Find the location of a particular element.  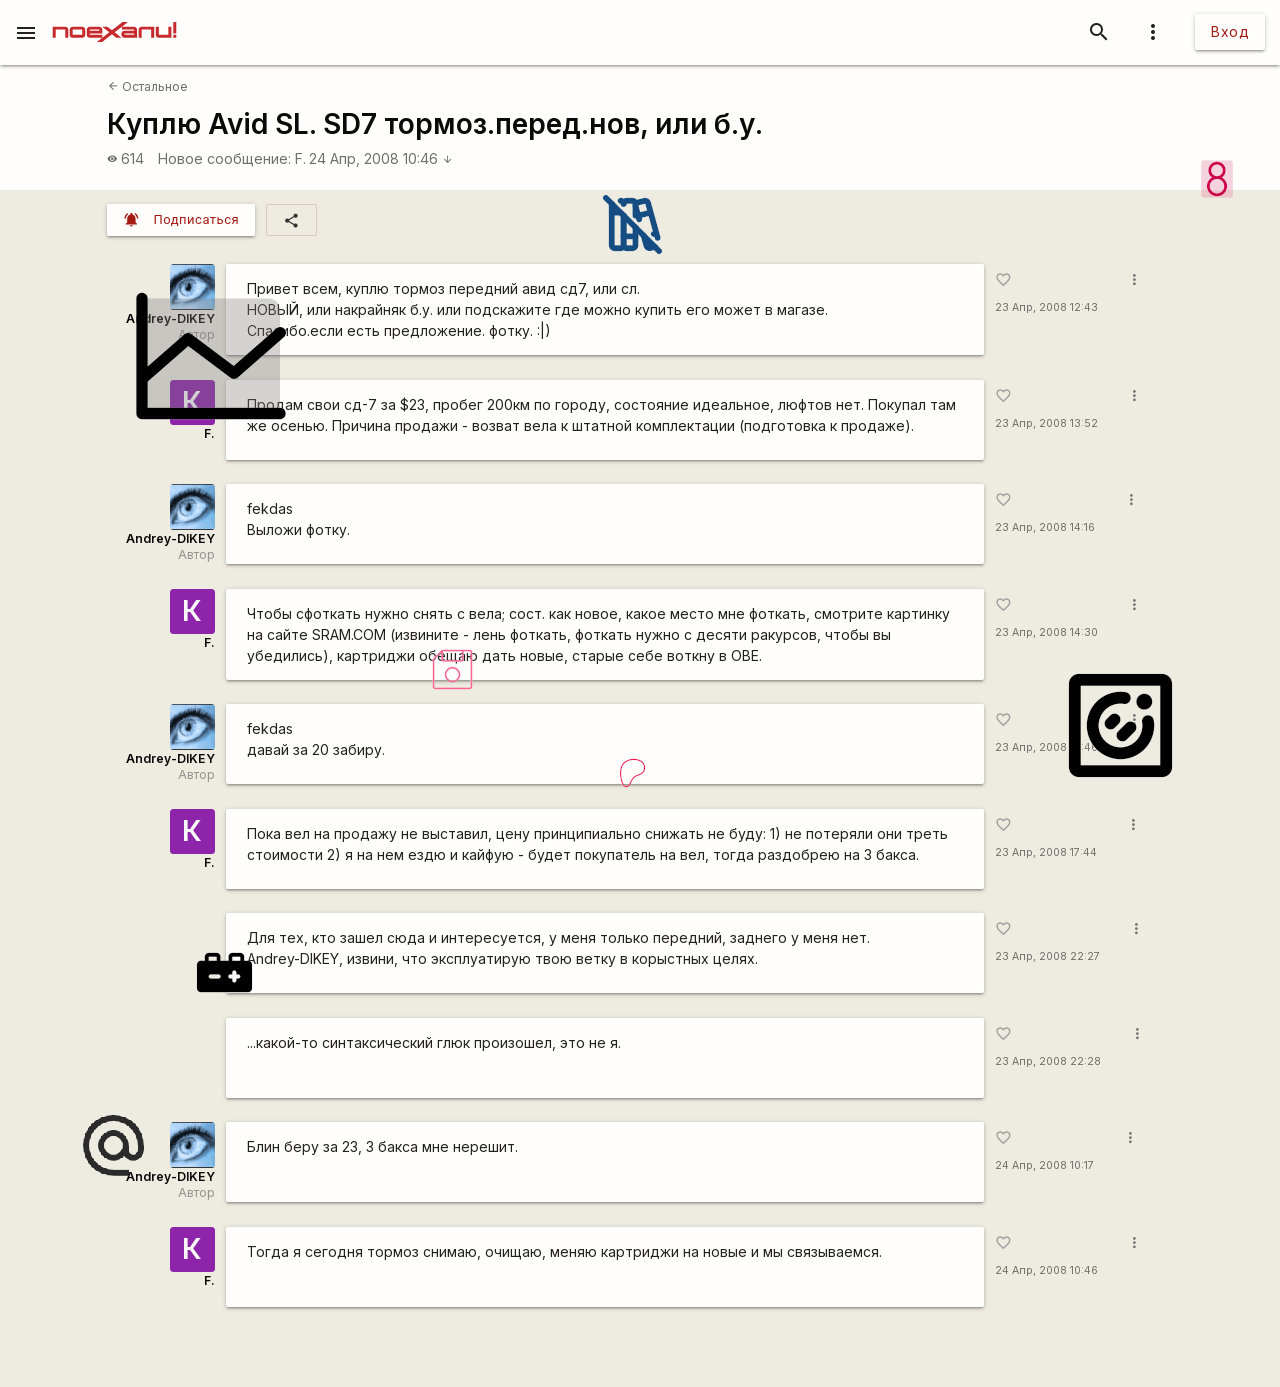

library or reading feature unavailable is located at coordinates (632, 224).